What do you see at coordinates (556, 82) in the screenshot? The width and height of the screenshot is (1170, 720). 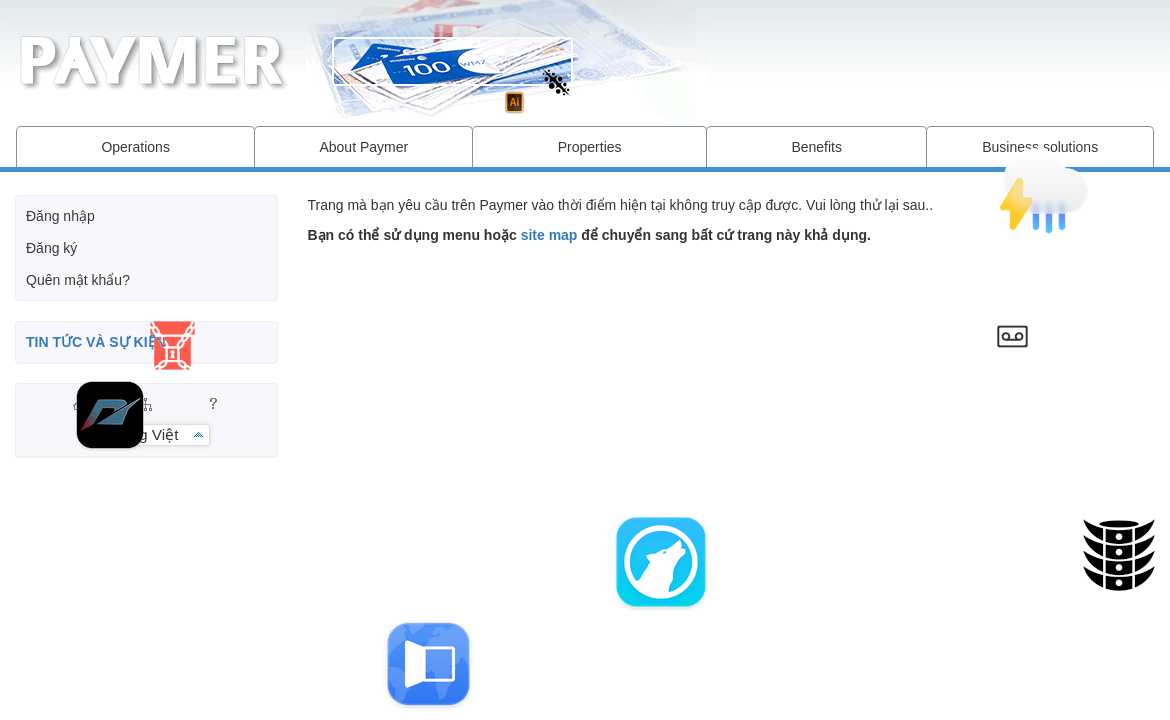 I see `indicates a bleeding or infection status effect` at bounding box center [556, 82].